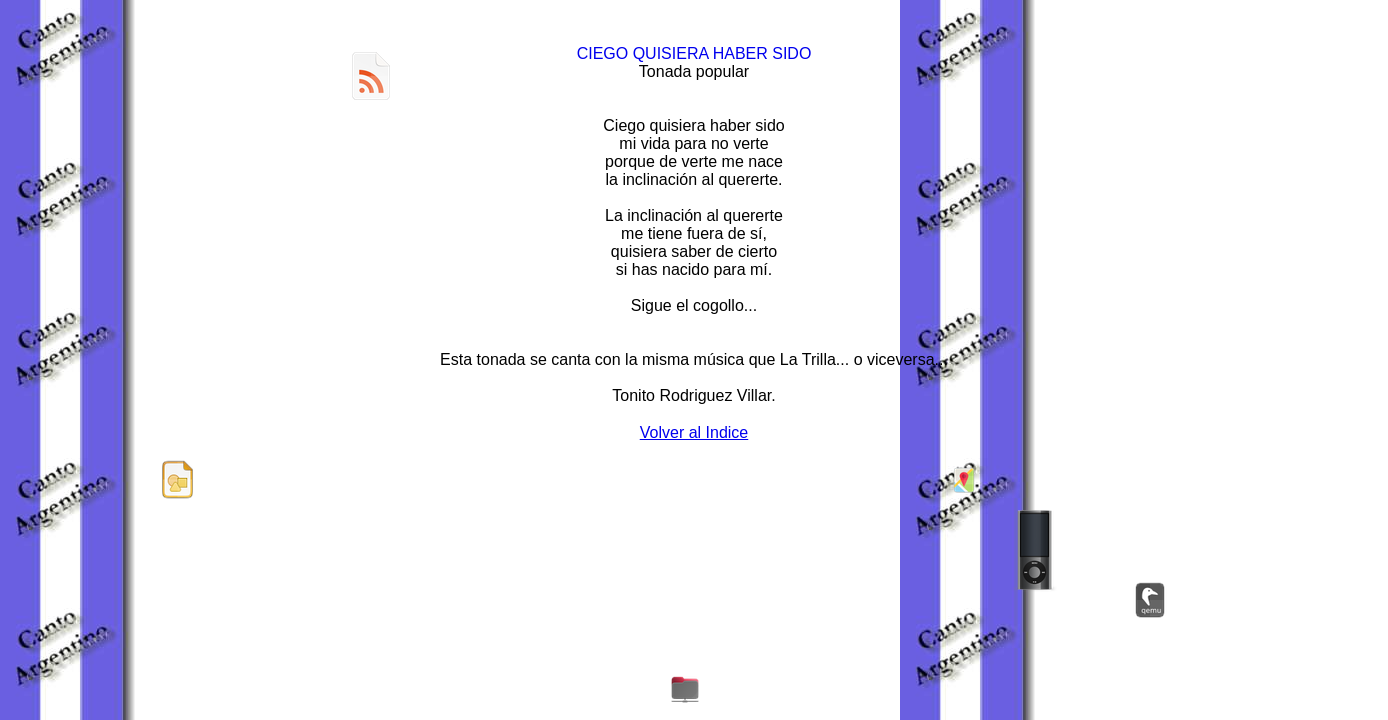 The height and width of the screenshot is (720, 1388). I want to click on manage connected iPod device, so click(1034, 551).